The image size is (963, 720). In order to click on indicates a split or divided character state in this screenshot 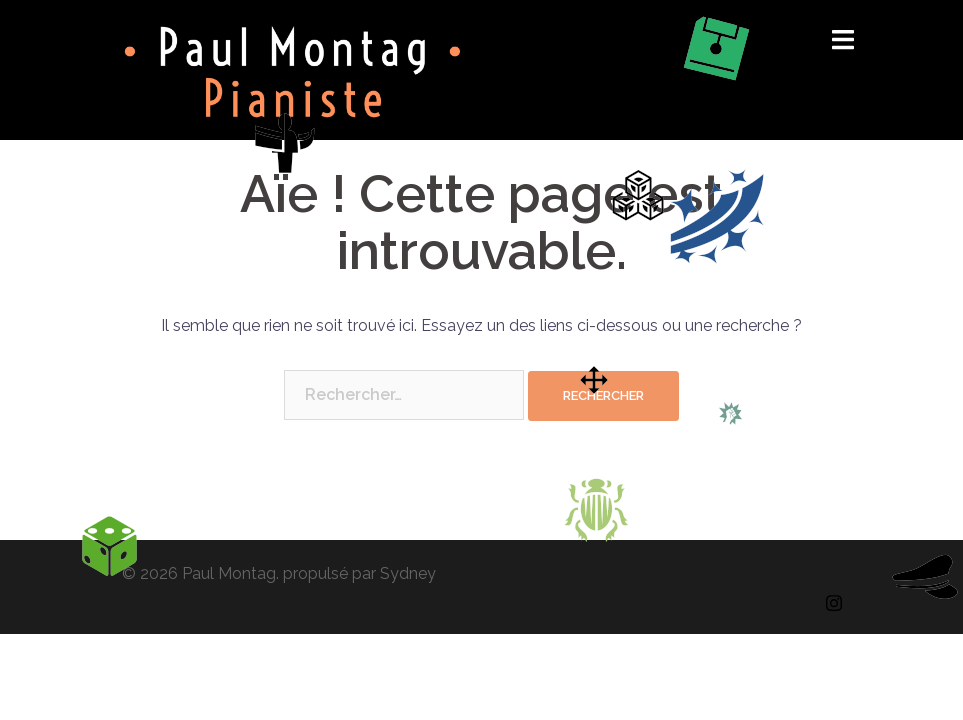, I will do `click(285, 143)`.